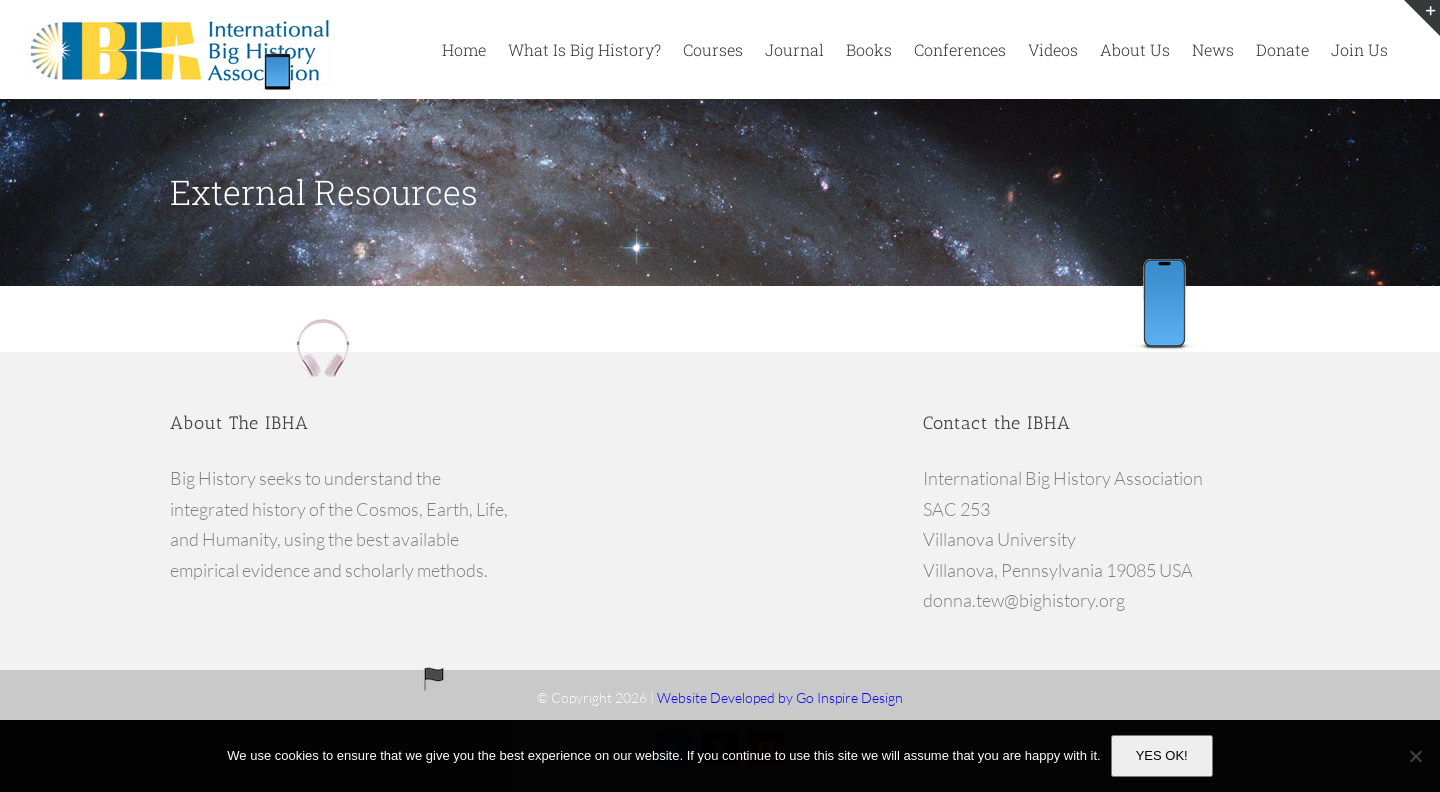 The height and width of the screenshot is (792, 1440). Describe the element at coordinates (323, 348) in the screenshot. I see `bluetooth headphones connected` at that location.